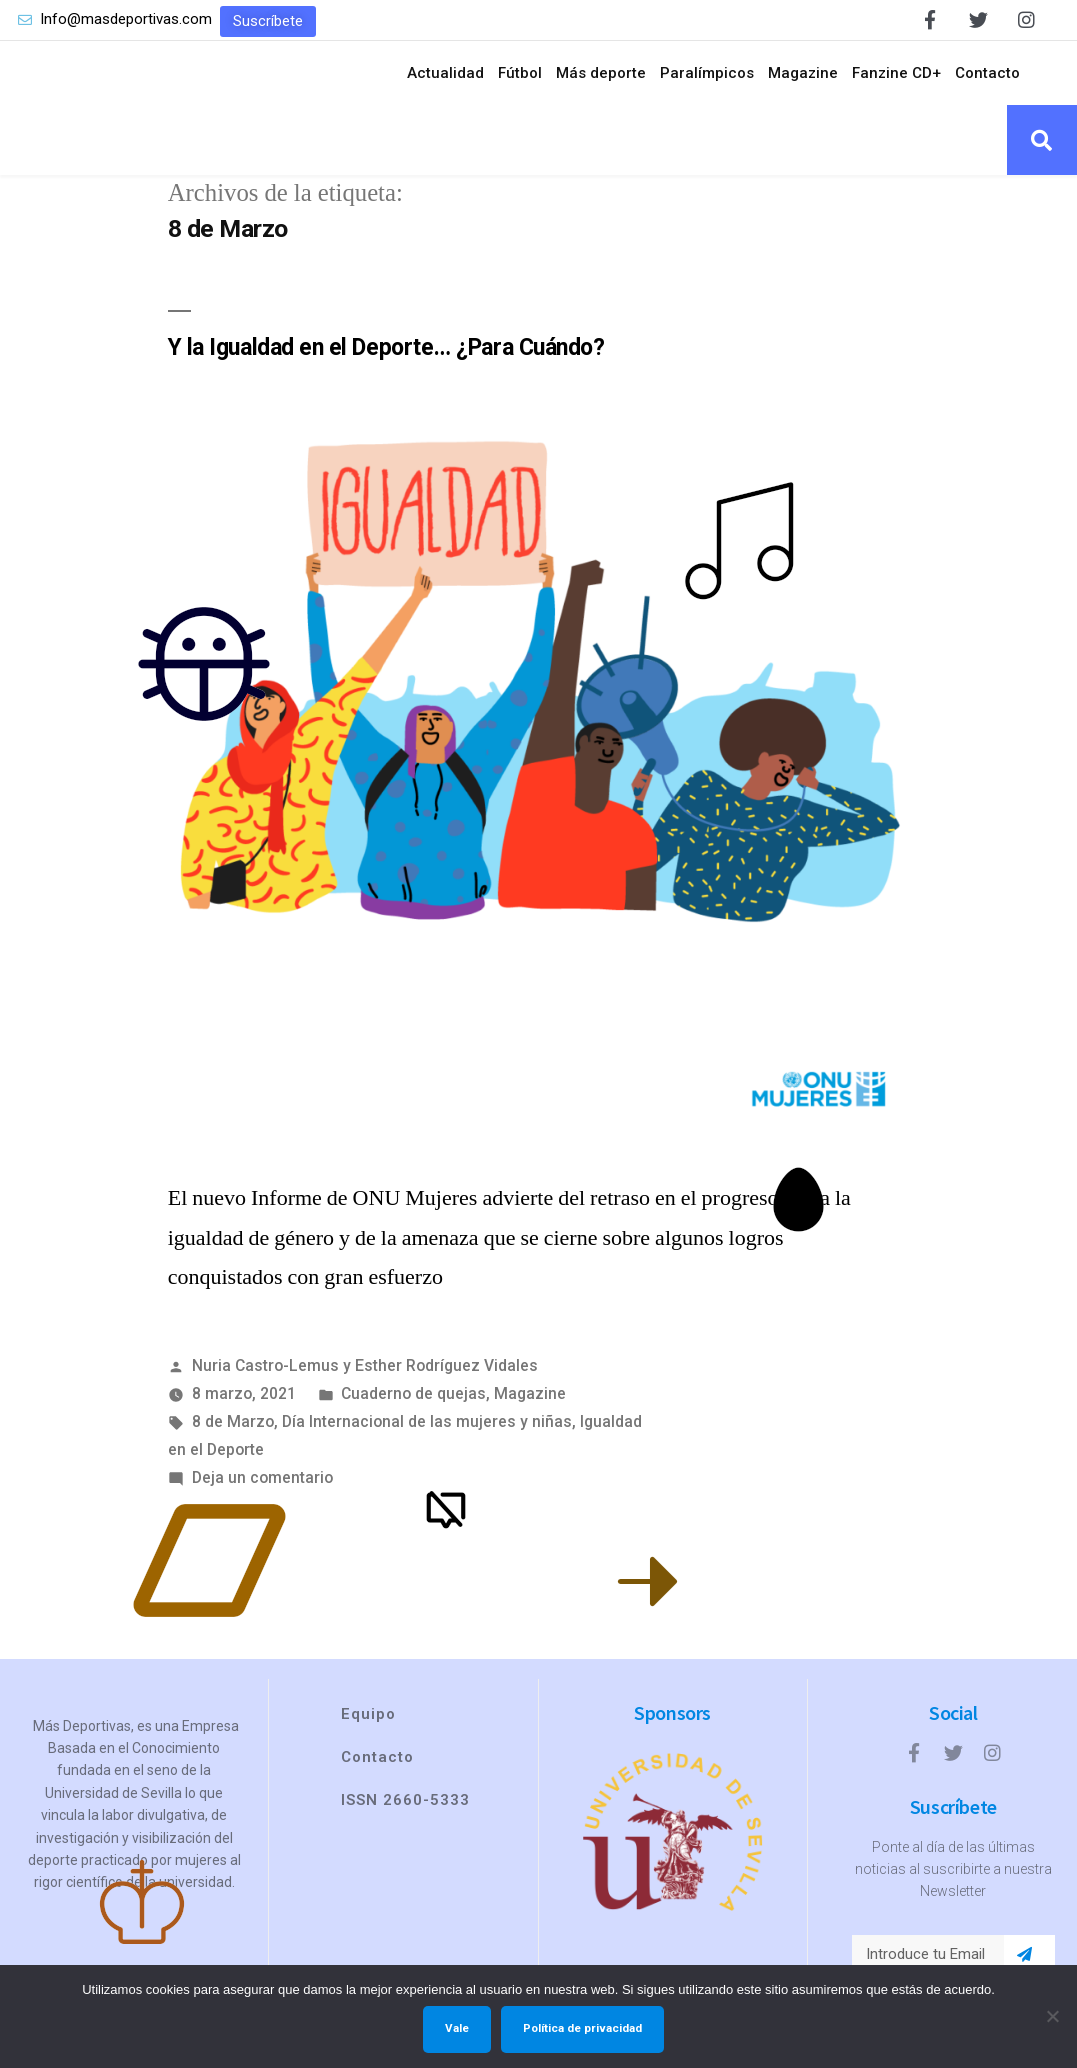  I want to click on indicates breakfast or food-related content, so click(798, 1199).